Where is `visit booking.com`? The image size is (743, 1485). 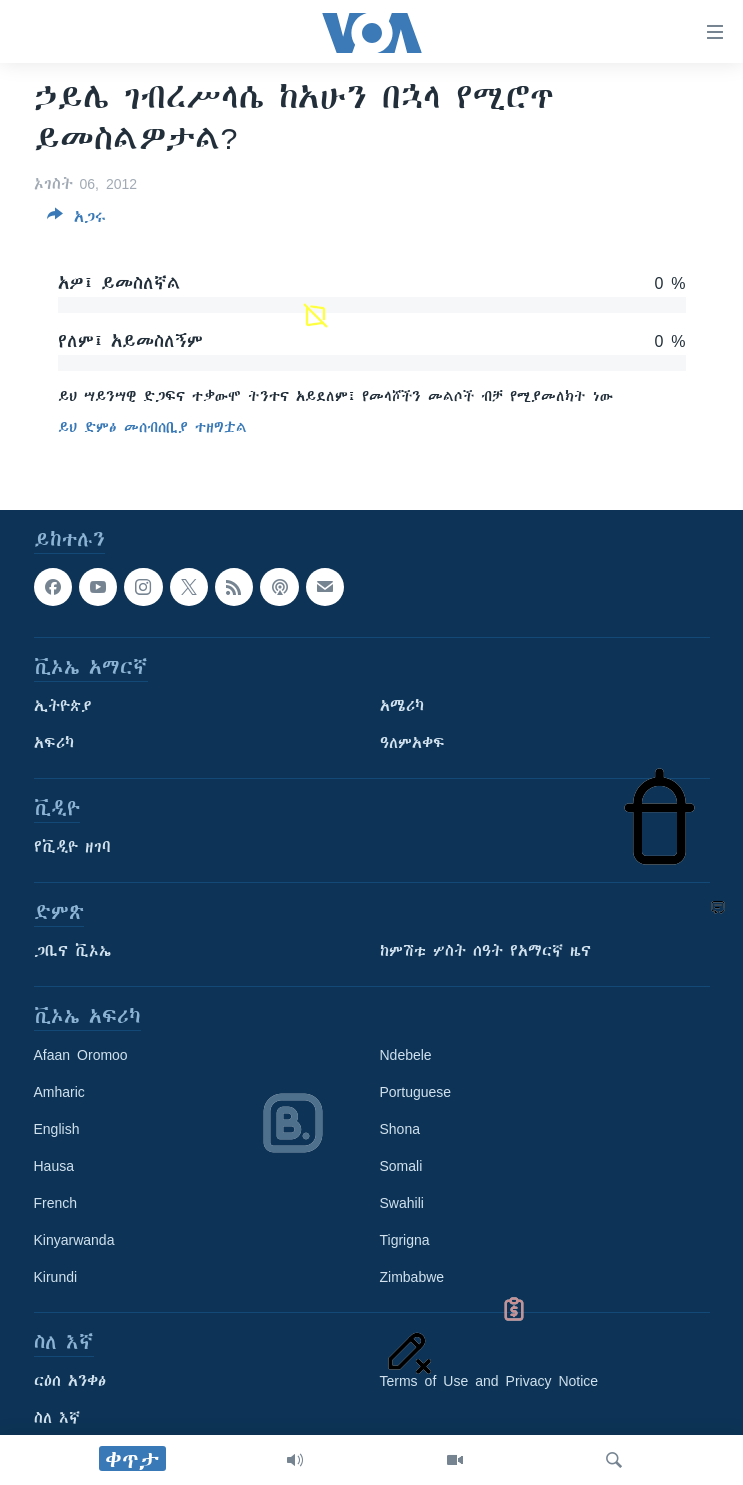 visit booking.com is located at coordinates (293, 1123).